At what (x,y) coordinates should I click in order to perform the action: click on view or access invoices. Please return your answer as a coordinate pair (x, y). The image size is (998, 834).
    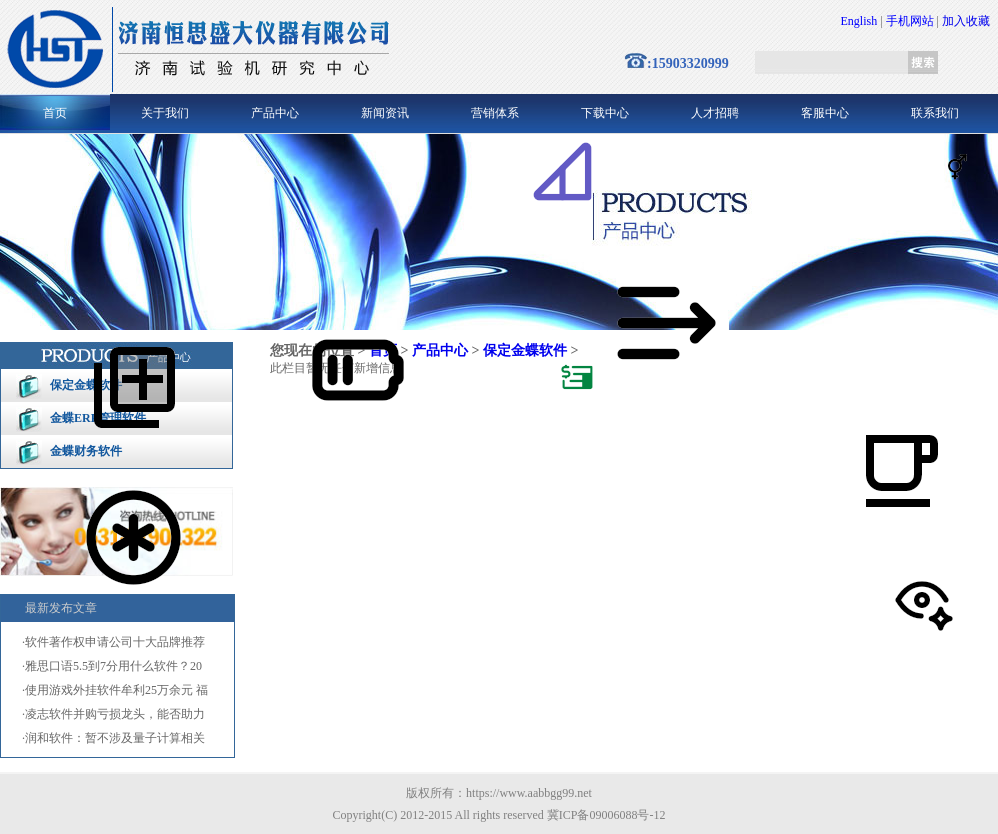
    Looking at the image, I should click on (577, 377).